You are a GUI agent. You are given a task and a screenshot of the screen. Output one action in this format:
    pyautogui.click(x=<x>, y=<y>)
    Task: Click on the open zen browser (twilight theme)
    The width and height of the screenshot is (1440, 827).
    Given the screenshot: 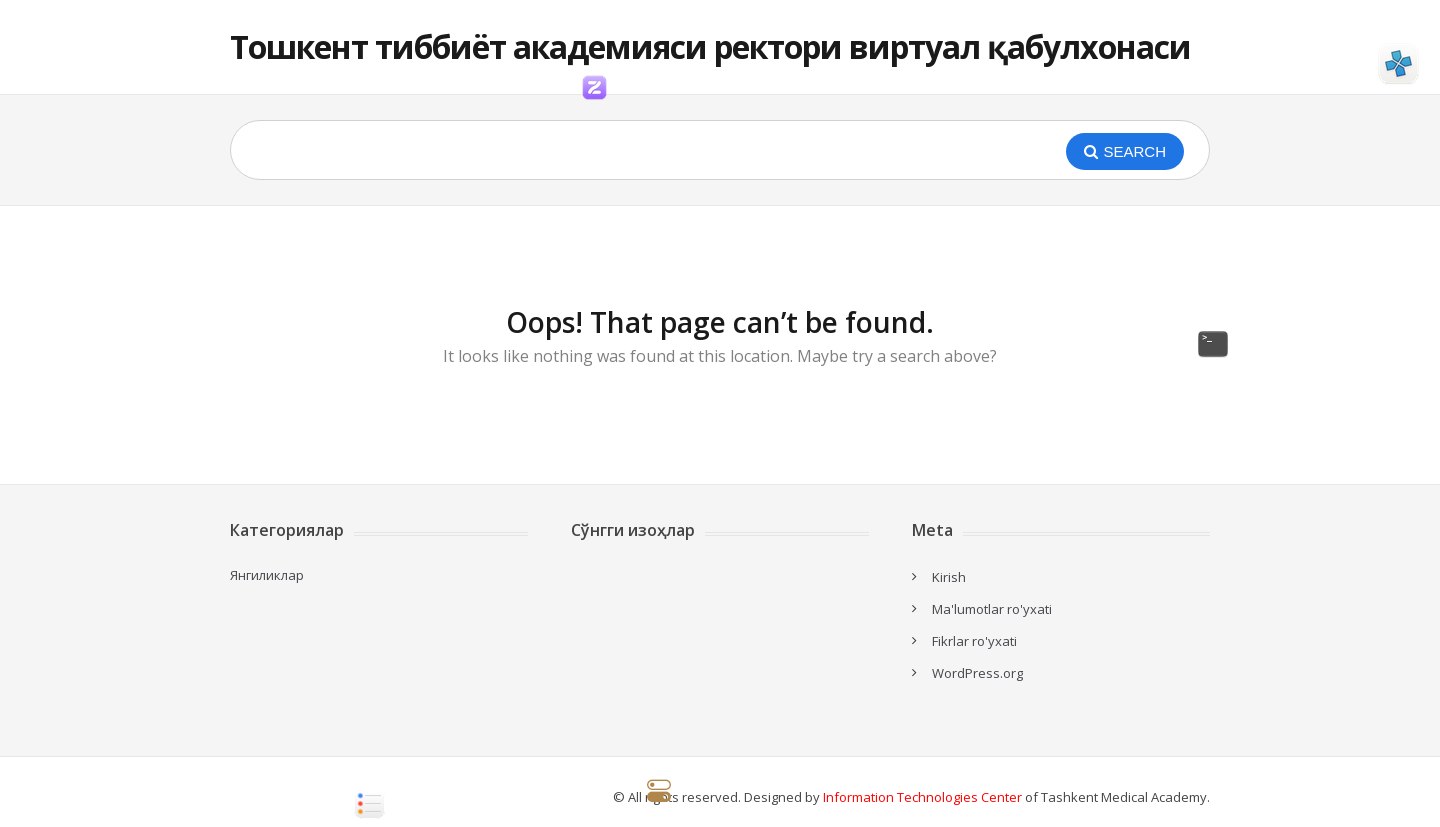 What is the action you would take?
    pyautogui.click(x=594, y=87)
    